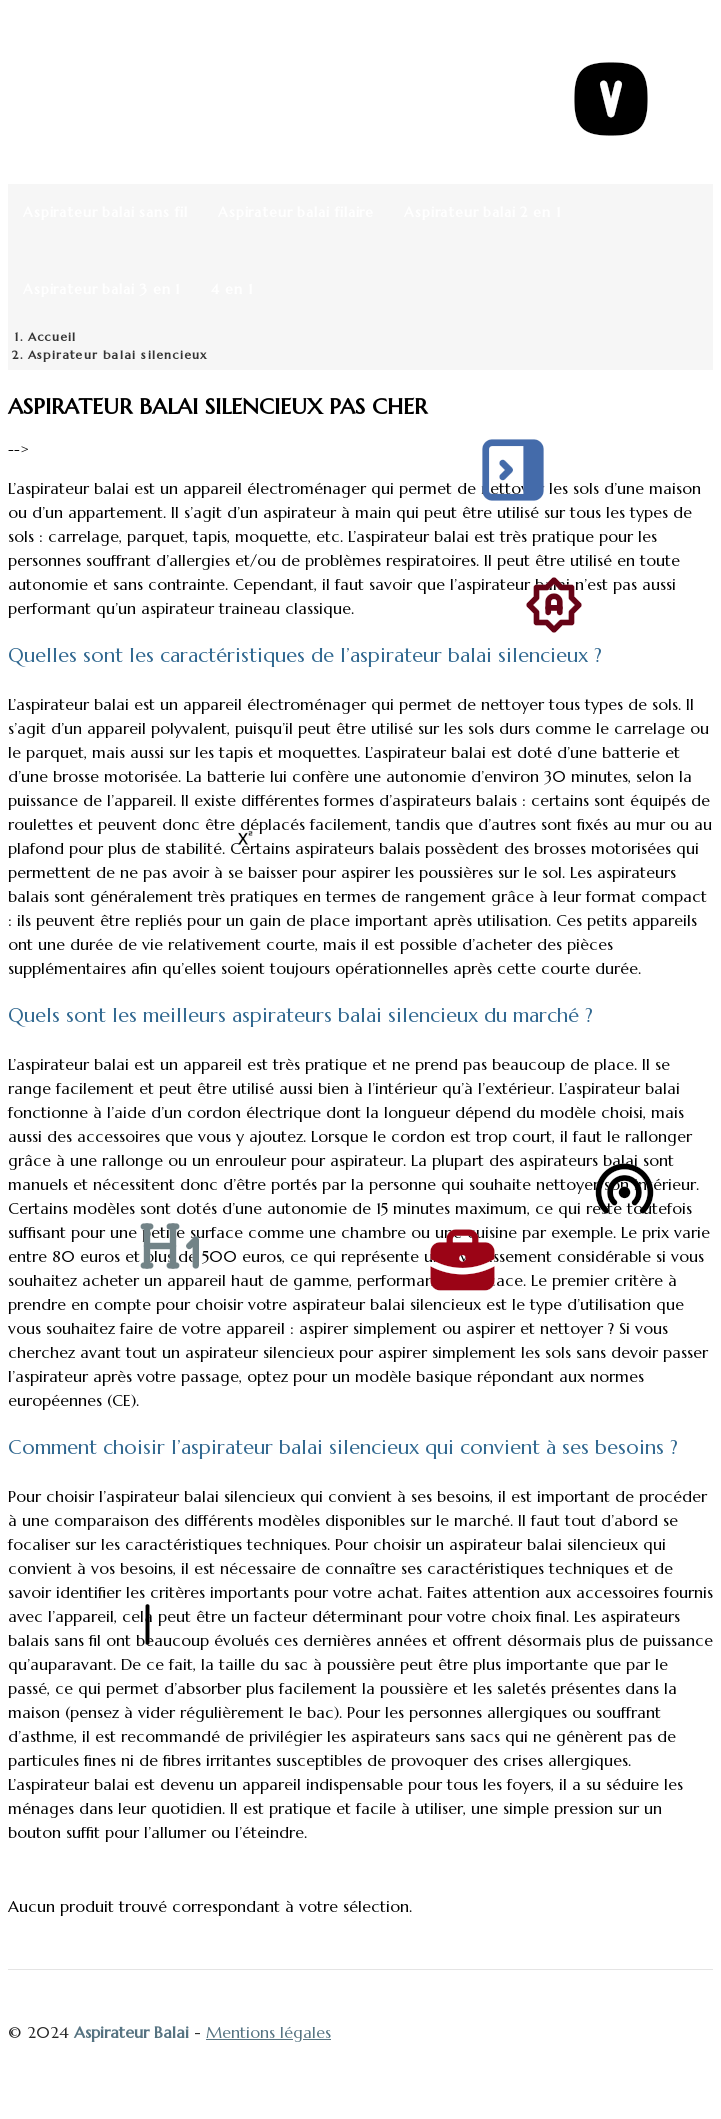  Describe the element at coordinates (554, 605) in the screenshot. I see `enable automatic brightness adjustment` at that location.